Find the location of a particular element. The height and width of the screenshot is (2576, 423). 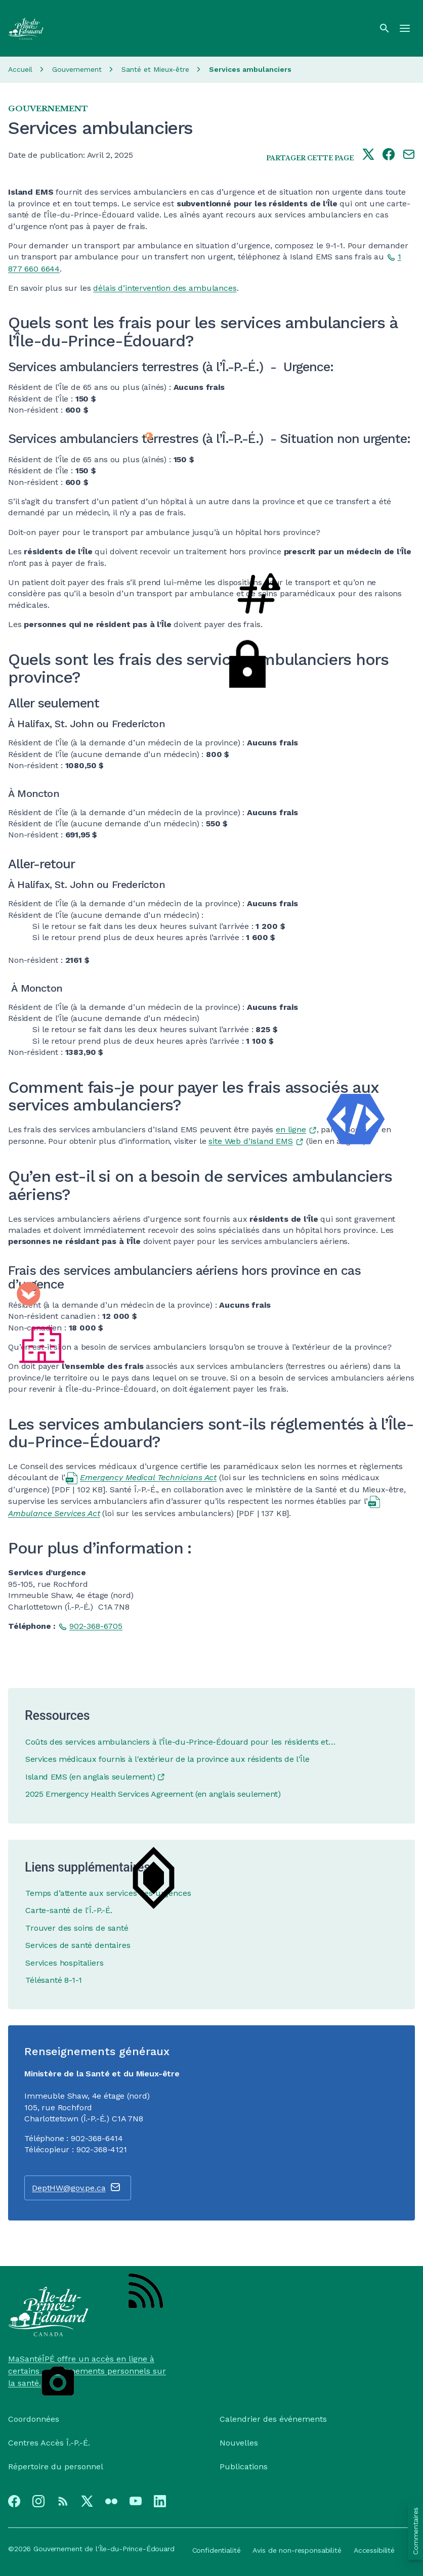

indicates an age-restricted or nsfw text channel is located at coordinates (257, 594).